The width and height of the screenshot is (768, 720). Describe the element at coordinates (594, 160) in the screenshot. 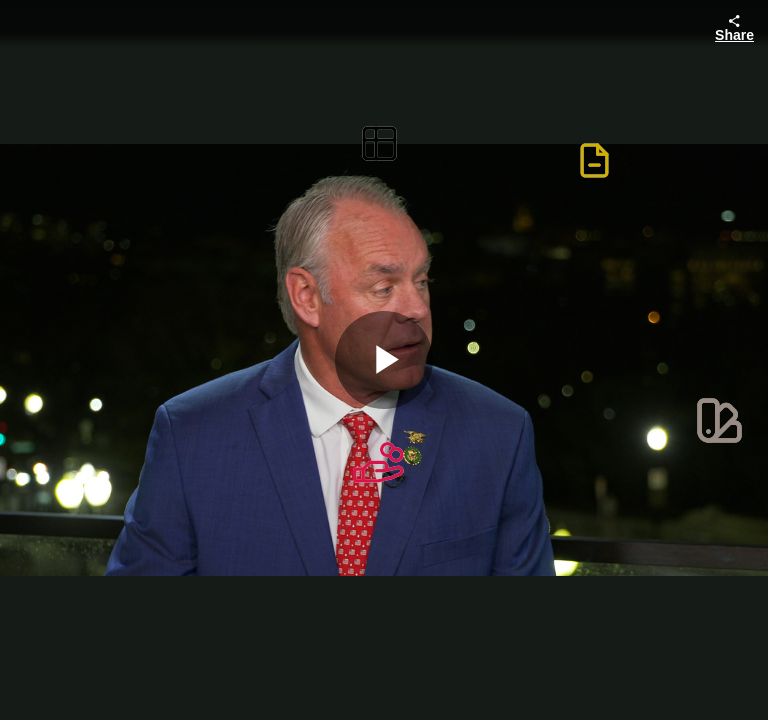

I see `remove content from a file` at that location.